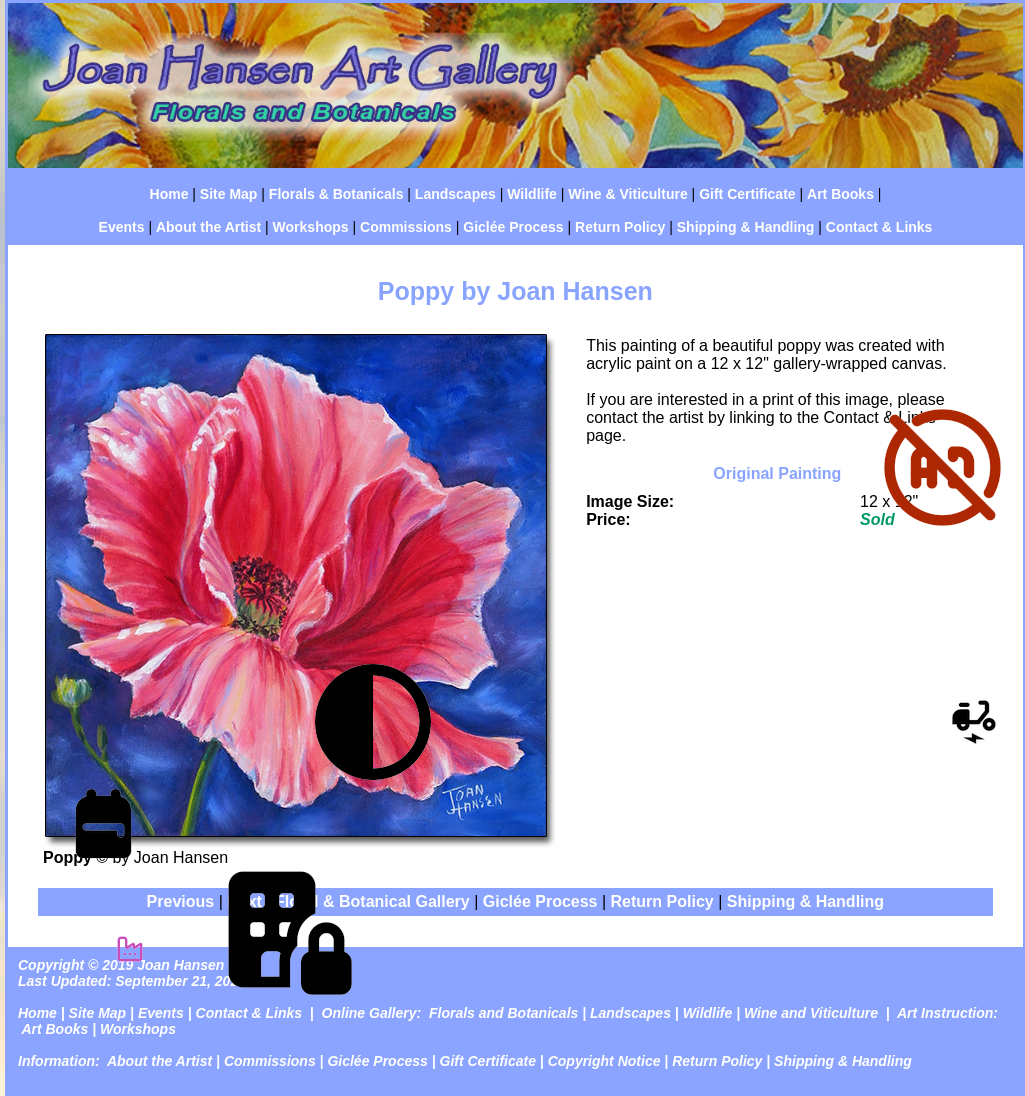  Describe the element at coordinates (286, 929) in the screenshot. I see `secure building access control` at that location.